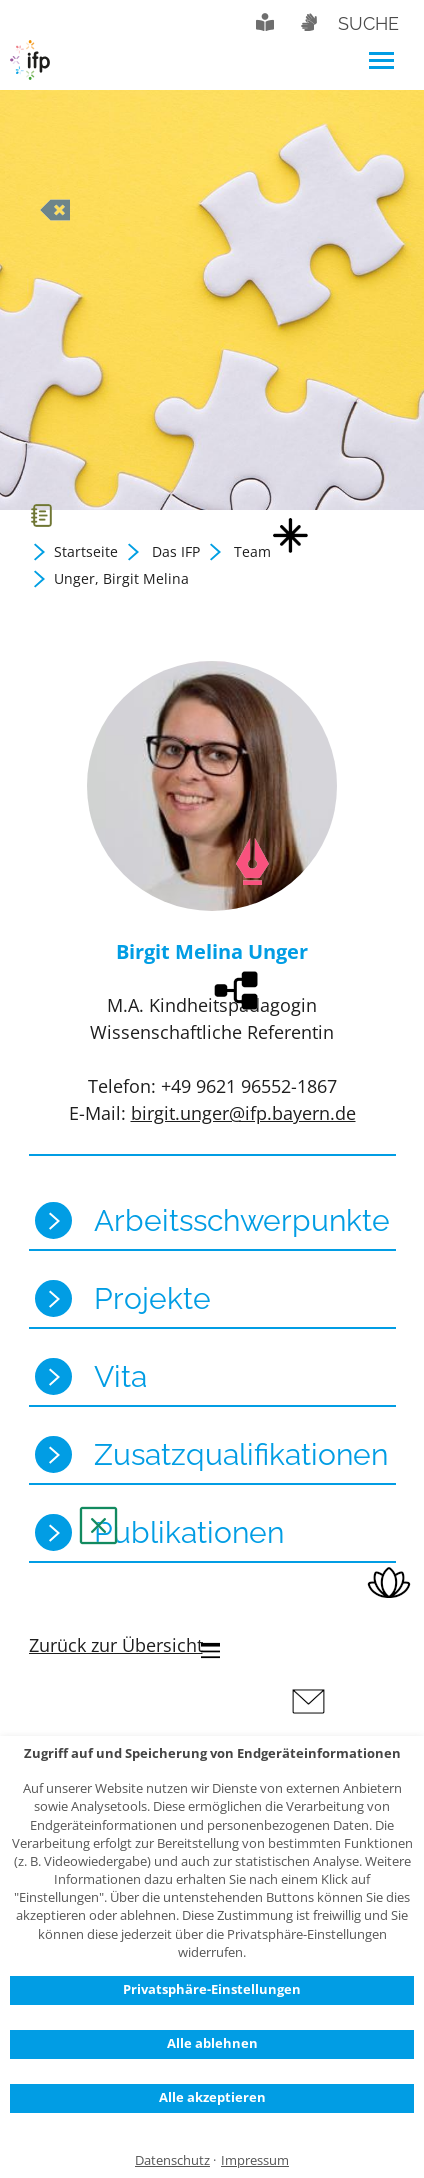 The height and width of the screenshot is (2178, 424). What do you see at coordinates (55, 210) in the screenshot?
I see `delete the previous character` at bounding box center [55, 210].